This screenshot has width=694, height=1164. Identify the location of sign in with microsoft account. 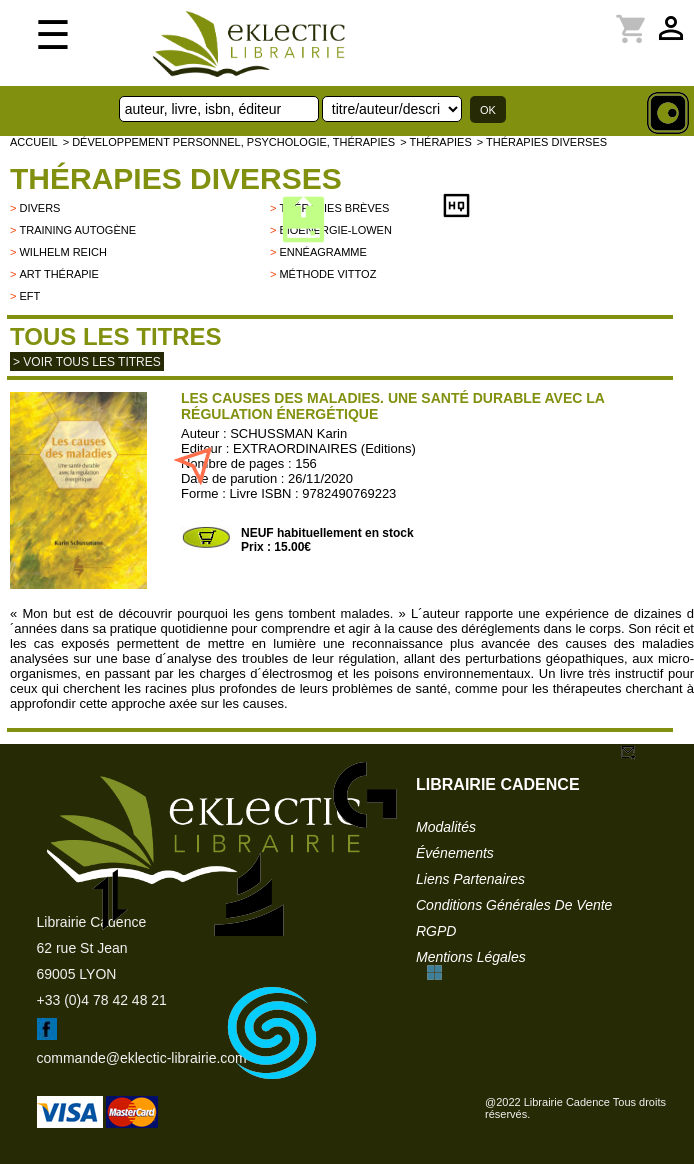
(434, 972).